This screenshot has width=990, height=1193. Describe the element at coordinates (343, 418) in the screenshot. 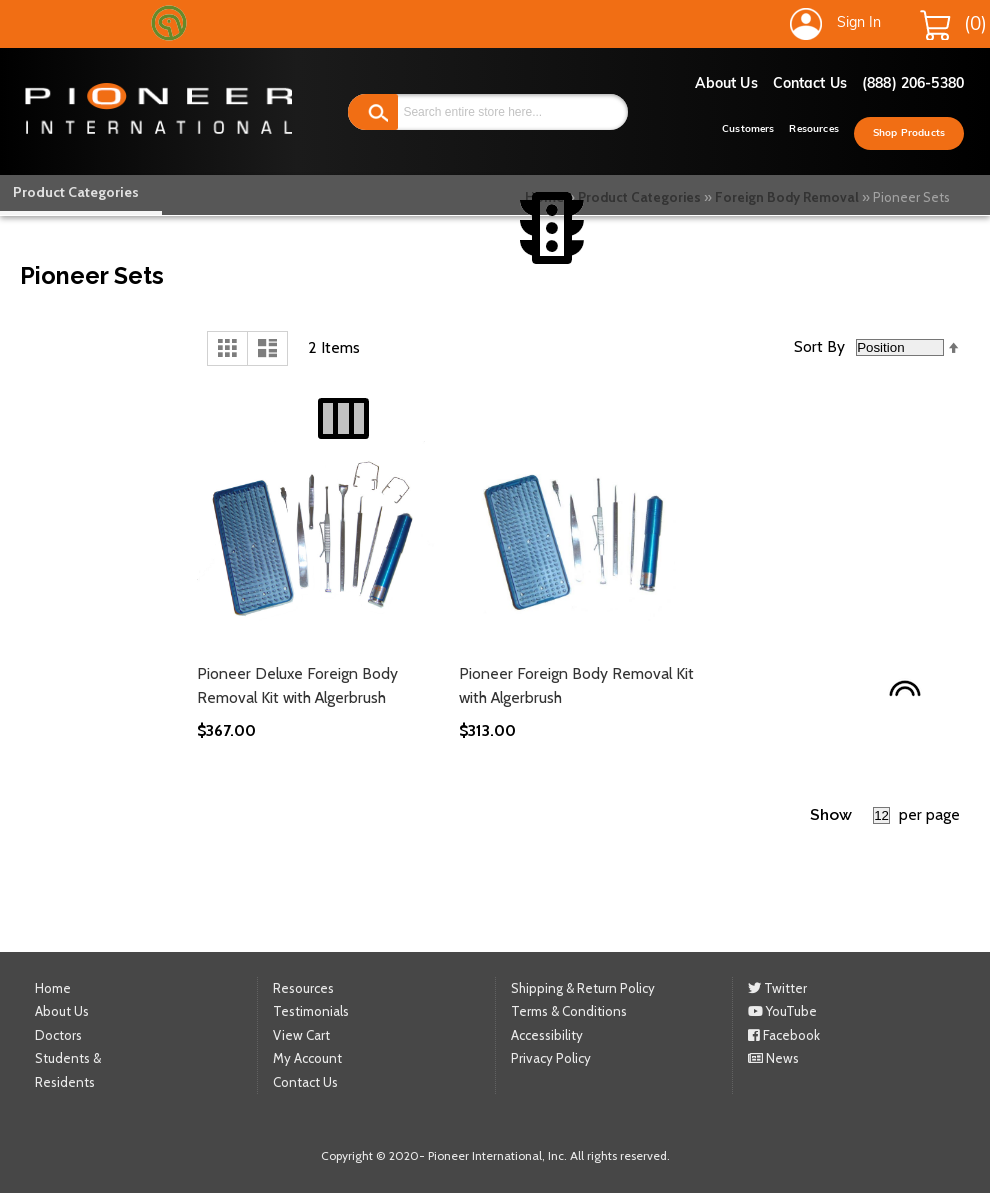

I see `switch to week view in a calendar` at that location.